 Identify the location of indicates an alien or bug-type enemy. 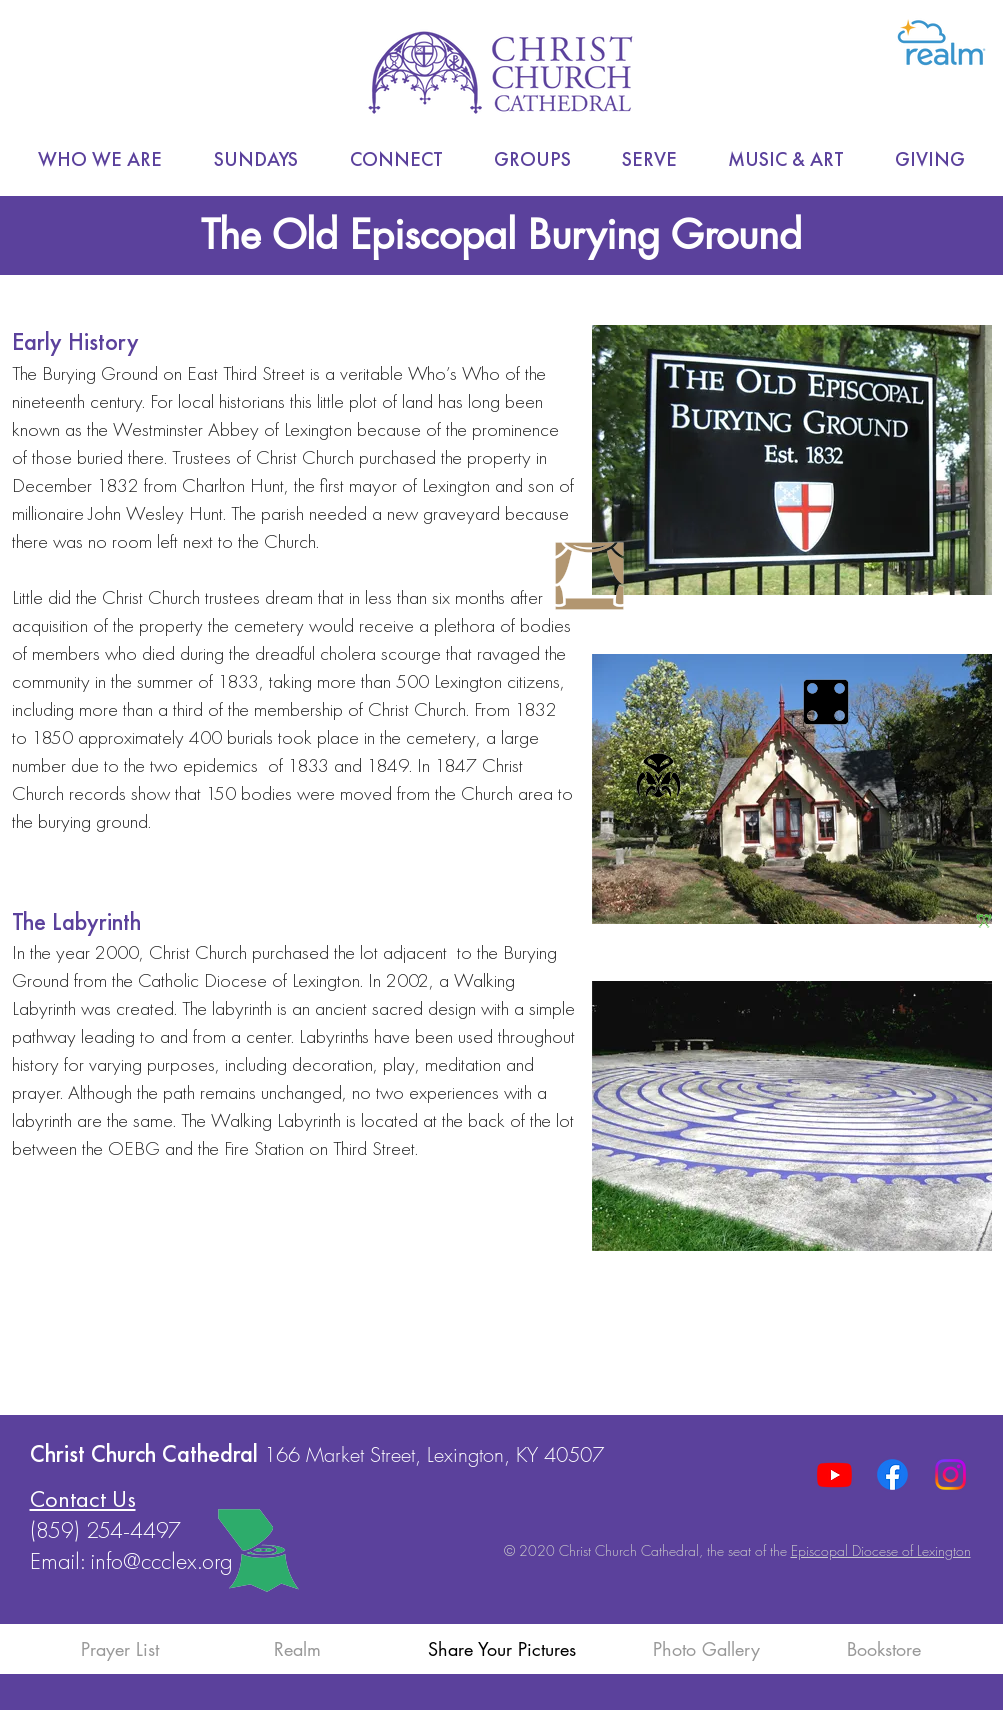
(658, 775).